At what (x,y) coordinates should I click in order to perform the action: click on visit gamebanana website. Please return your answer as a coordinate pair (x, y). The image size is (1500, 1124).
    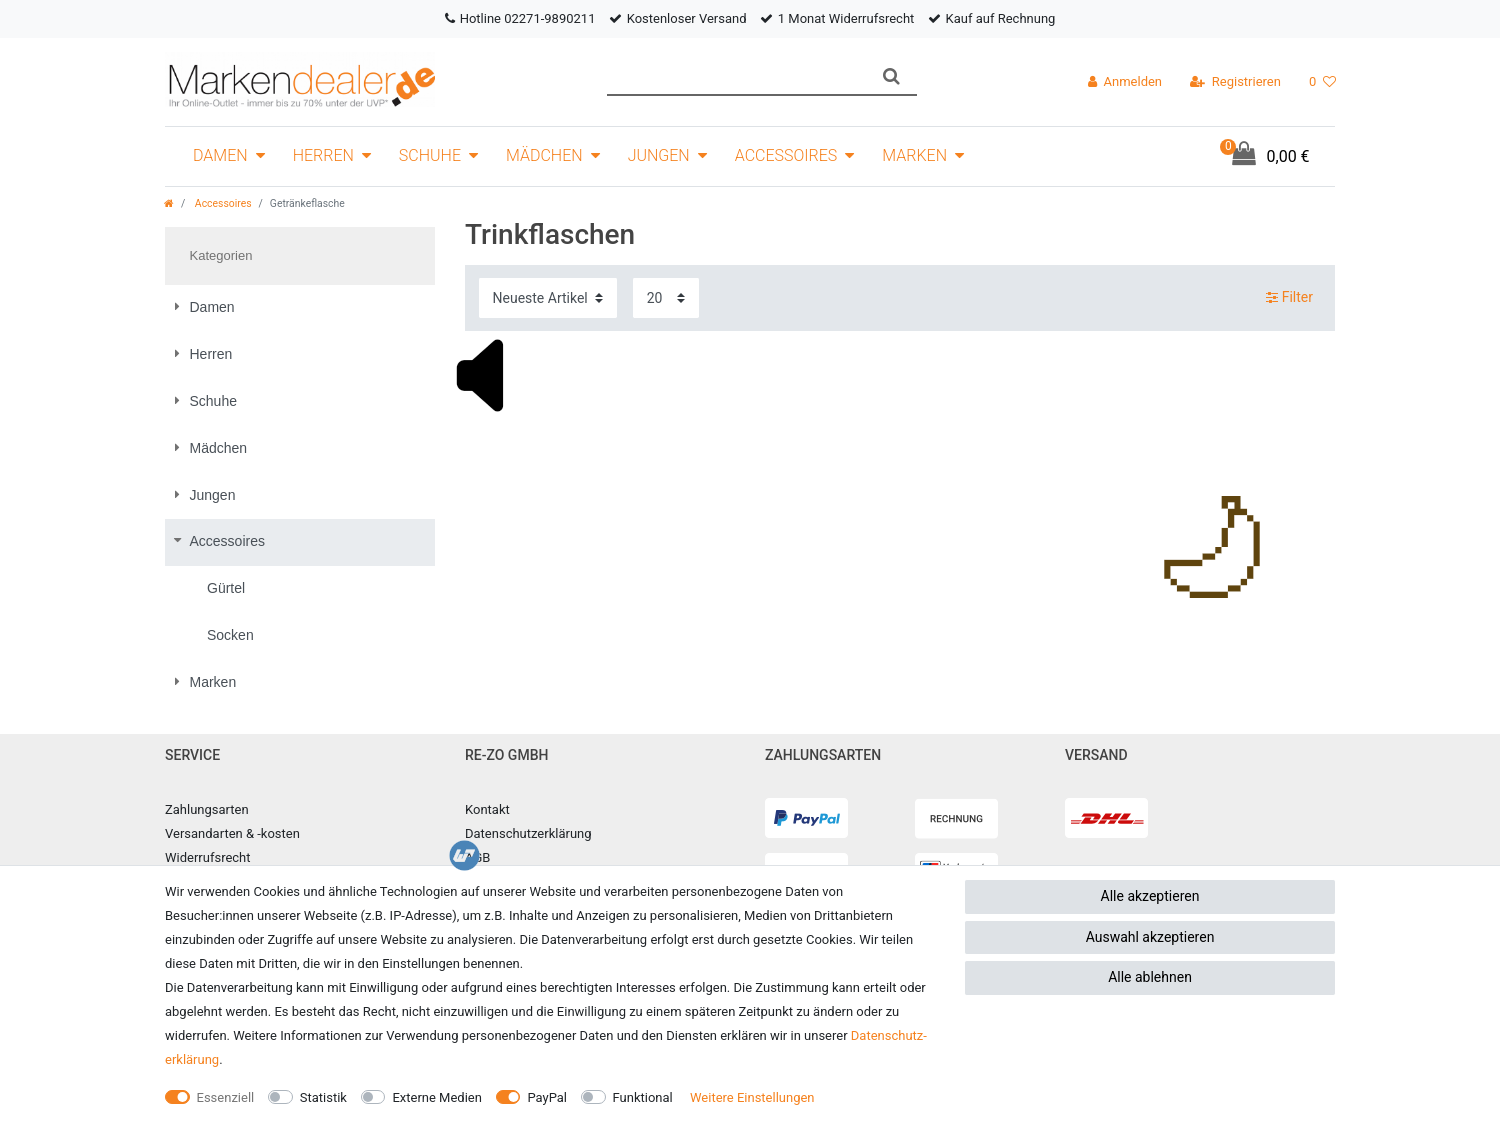
    Looking at the image, I should click on (1212, 547).